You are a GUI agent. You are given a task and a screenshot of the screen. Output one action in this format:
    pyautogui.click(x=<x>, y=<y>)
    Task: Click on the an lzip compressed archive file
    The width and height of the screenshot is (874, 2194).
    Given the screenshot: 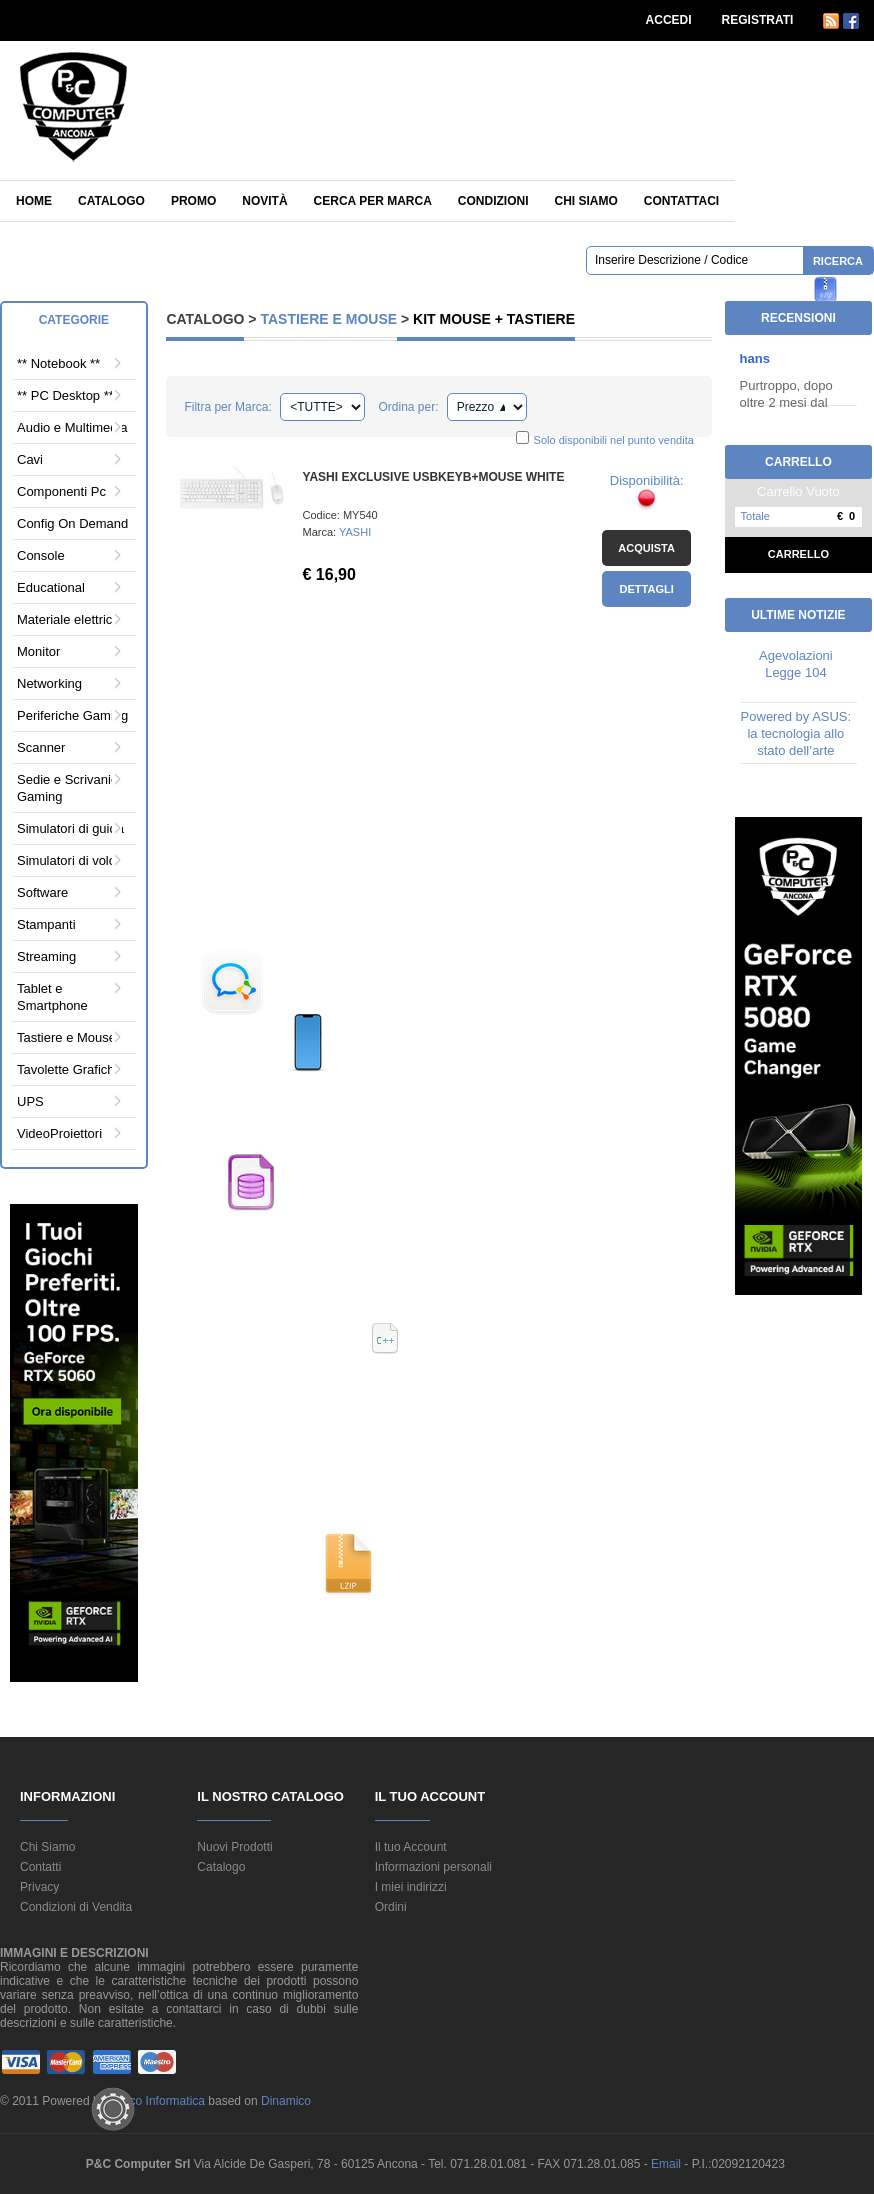 What is the action you would take?
    pyautogui.click(x=348, y=1564)
    